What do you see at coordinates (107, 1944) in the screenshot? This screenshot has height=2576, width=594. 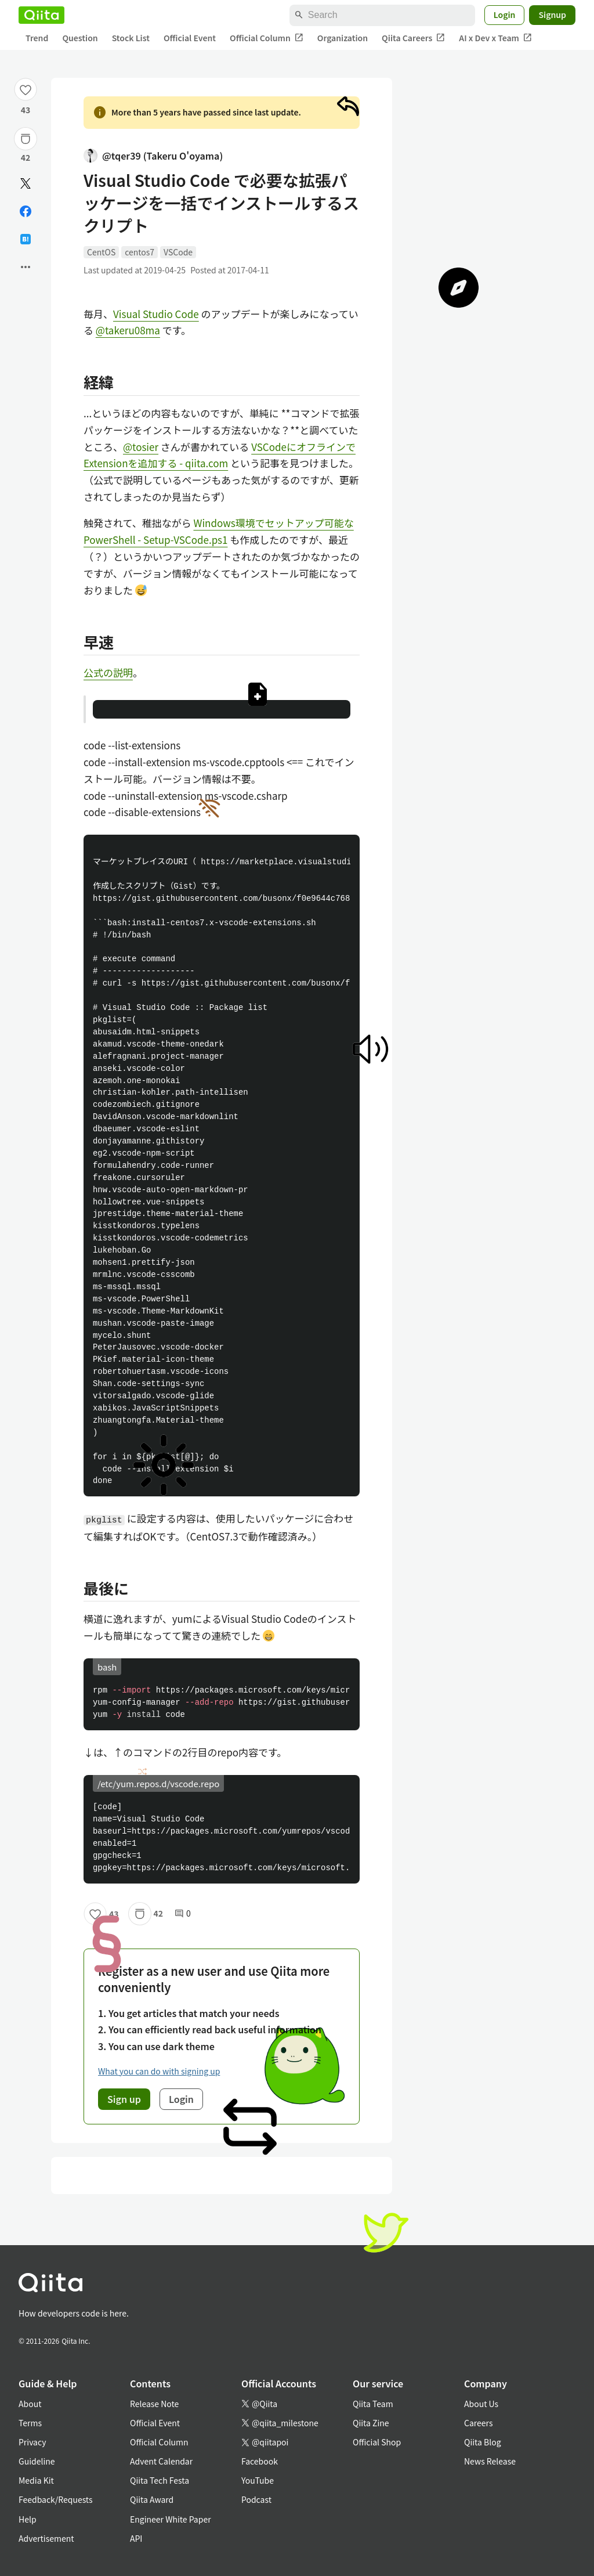 I see `indicates a section or paragraph marker` at bounding box center [107, 1944].